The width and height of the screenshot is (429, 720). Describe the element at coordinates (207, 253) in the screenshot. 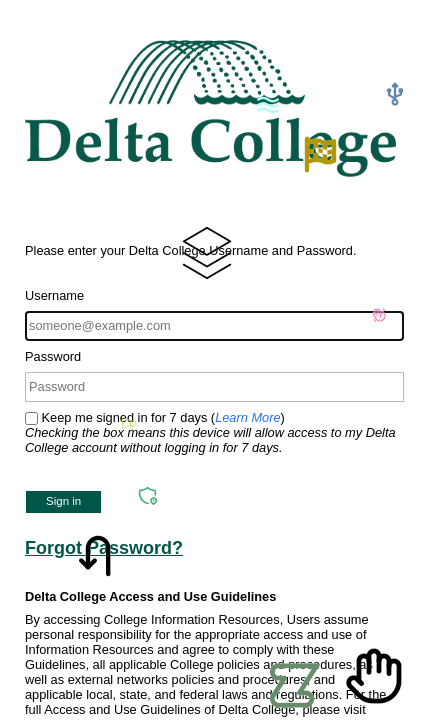

I see `view layers or stacked content` at that location.